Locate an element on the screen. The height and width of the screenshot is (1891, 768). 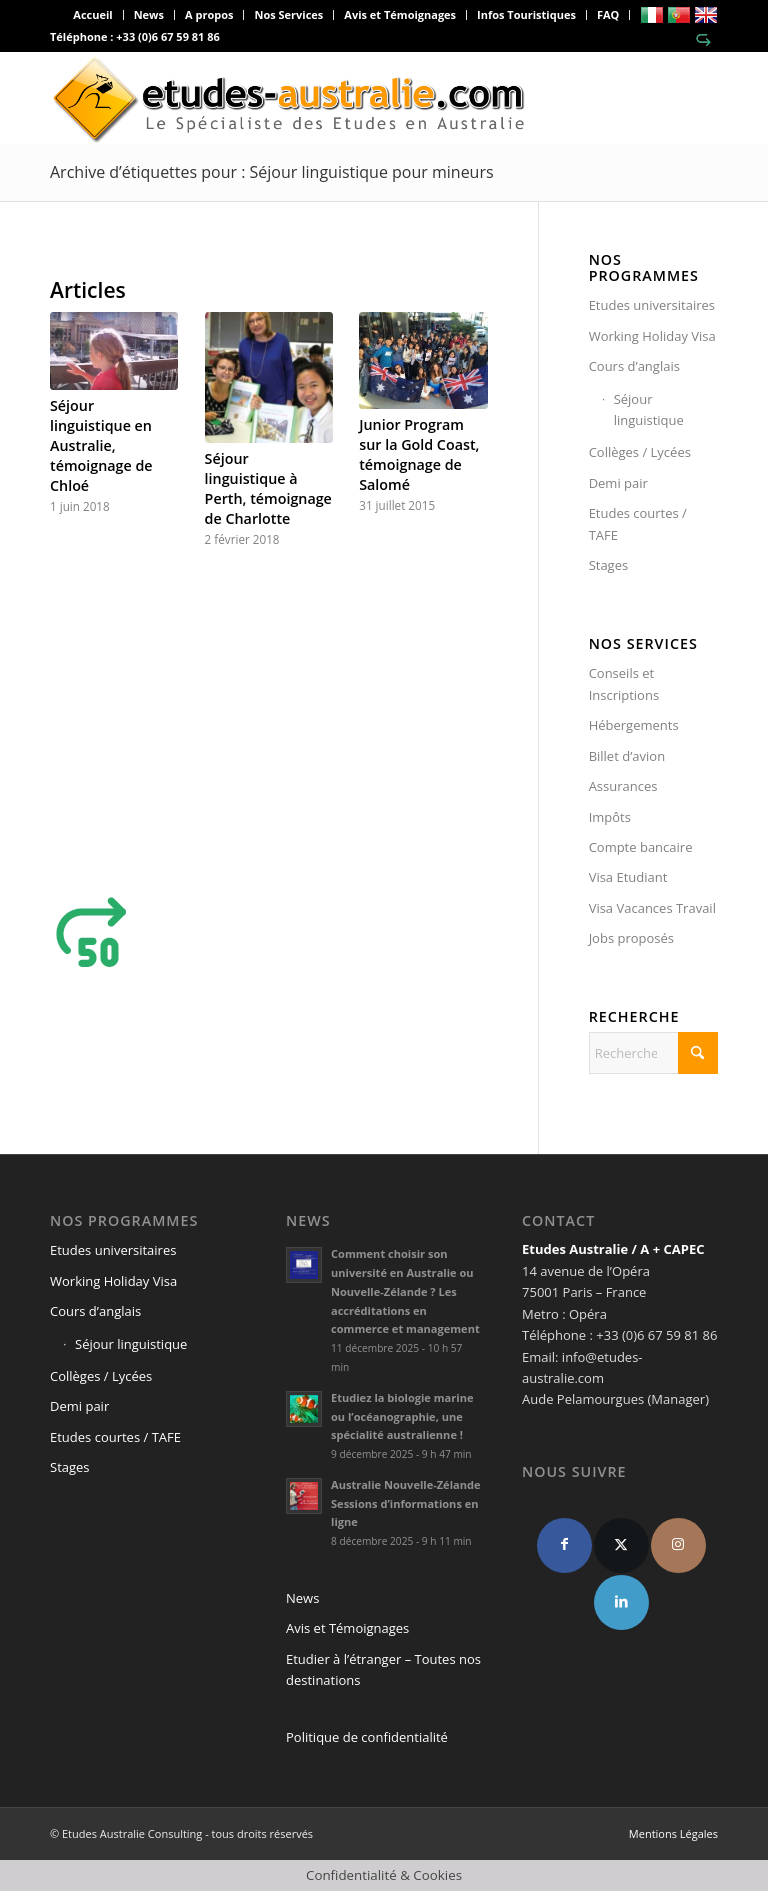
redo last action is located at coordinates (703, 39).